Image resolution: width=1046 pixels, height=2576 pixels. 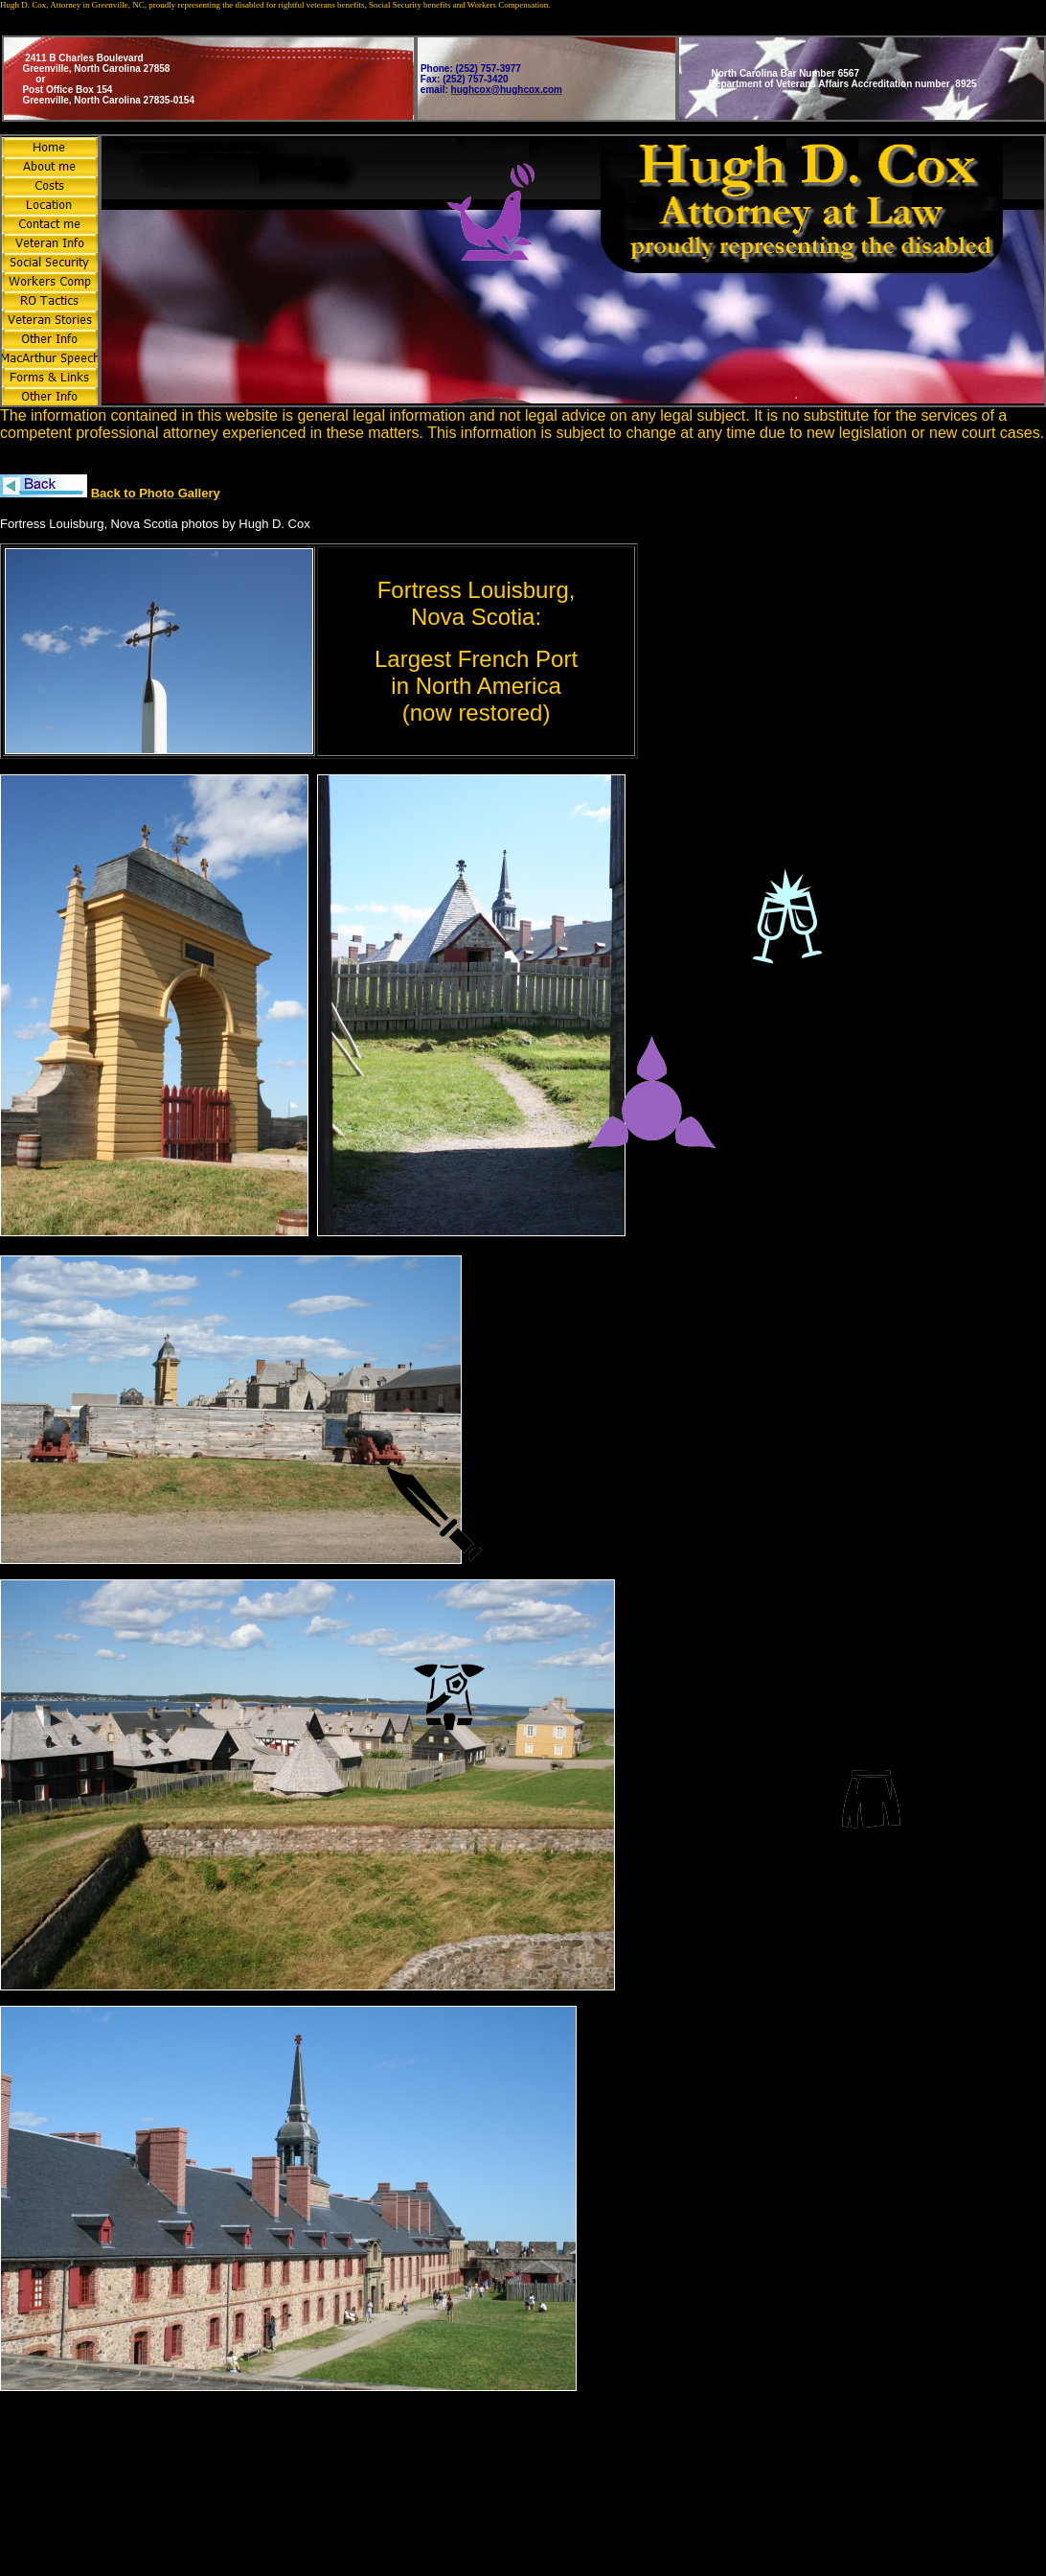 I want to click on equip a knife or melee weapon, so click(x=434, y=1513).